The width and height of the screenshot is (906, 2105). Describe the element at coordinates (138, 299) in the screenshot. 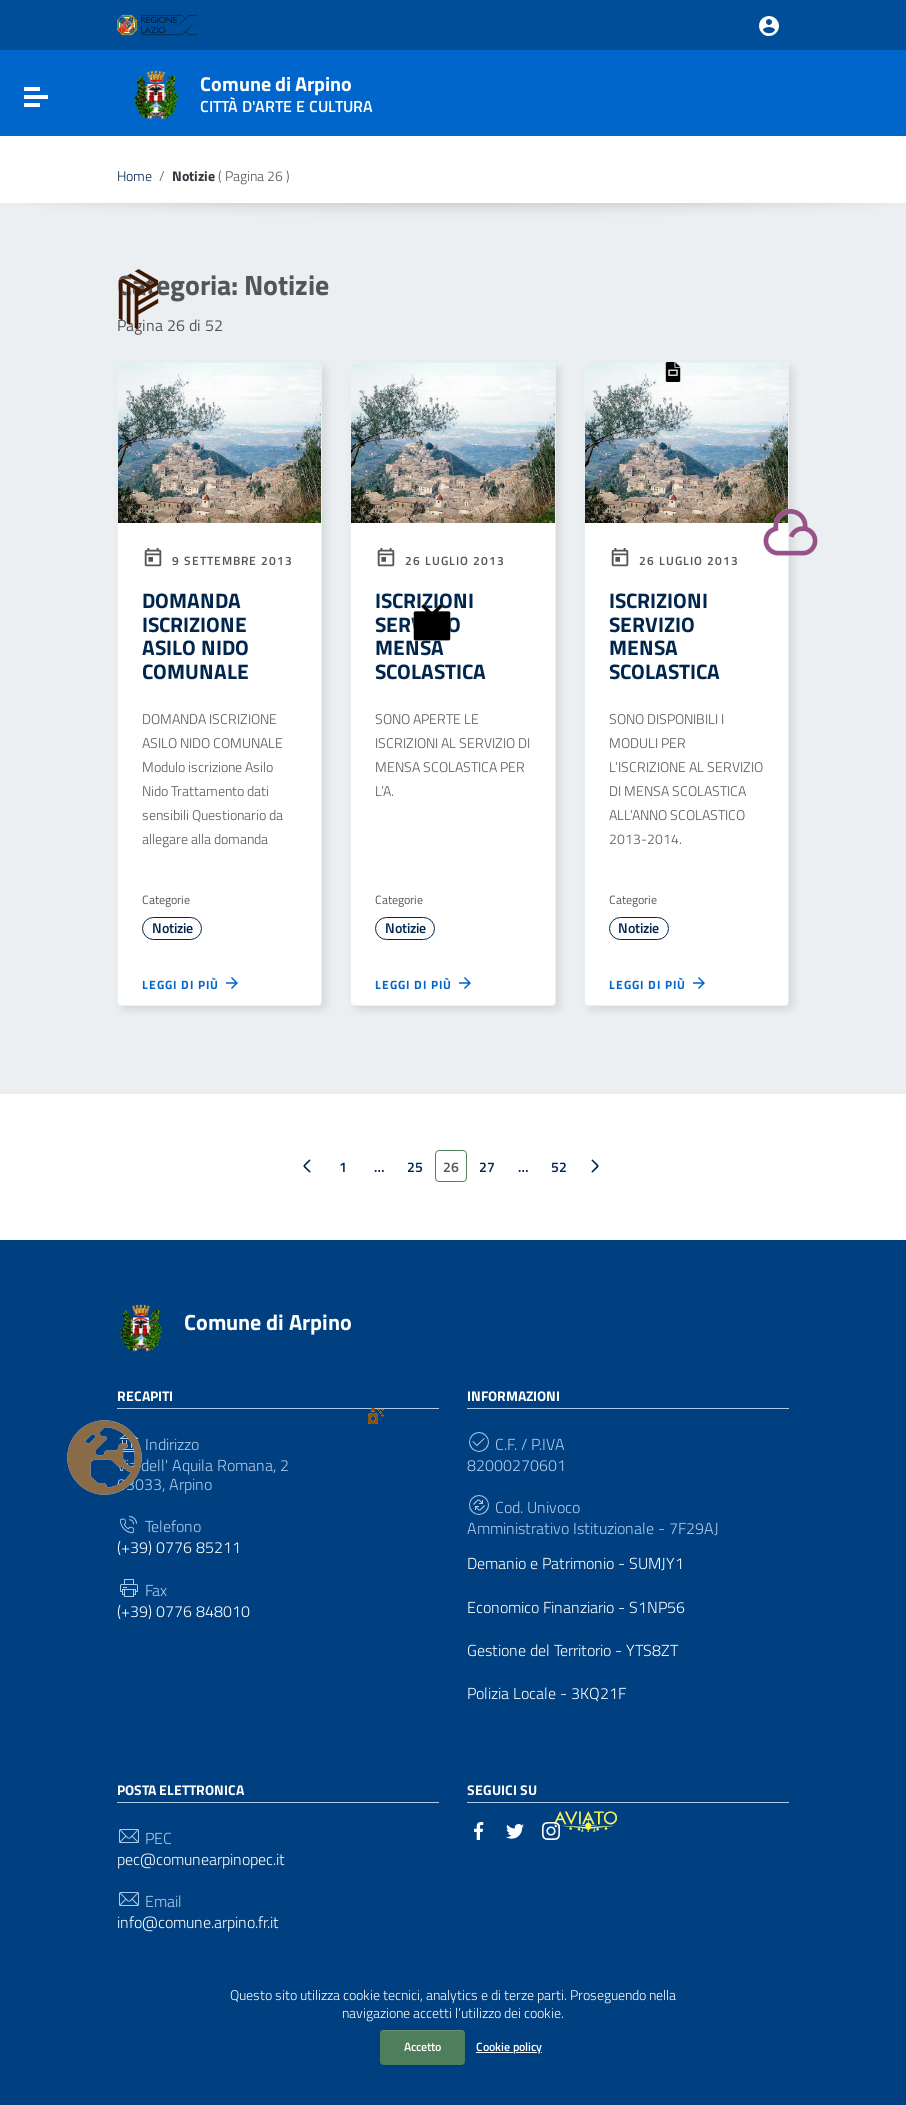

I see `link to Pusher real-time messaging services` at that location.